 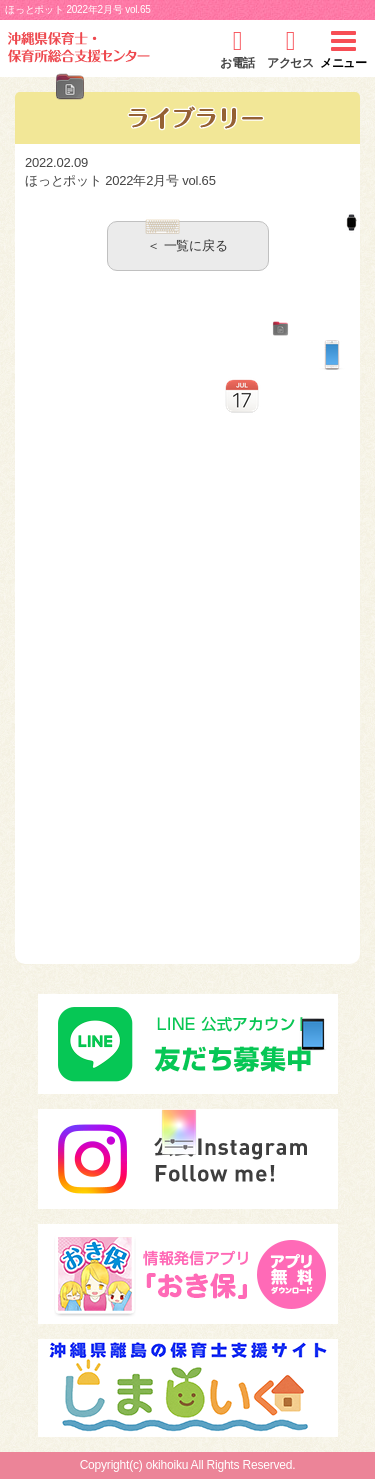 What do you see at coordinates (313, 1034) in the screenshot?
I see `iPad Air device in connected devices list` at bounding box center [313, 1034].